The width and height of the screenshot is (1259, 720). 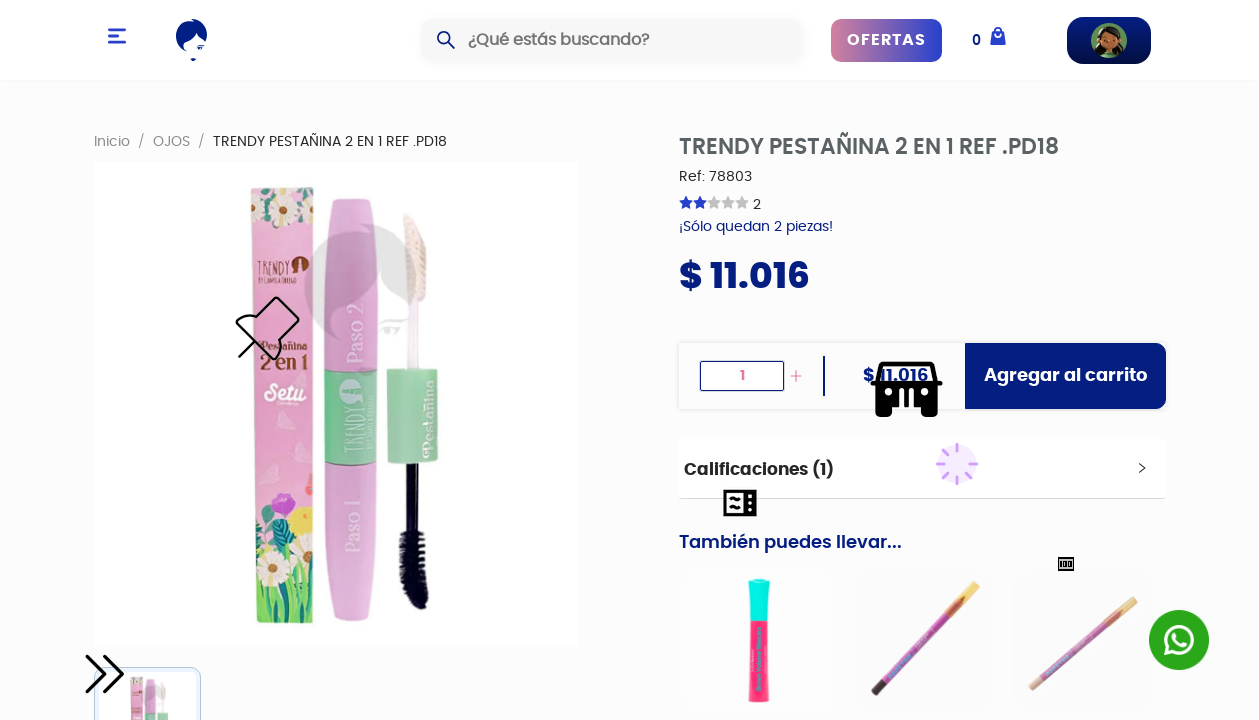 What do you see at coordinates (957, 464) in the screenshot?
I see `indicates content is loading` at bounding box center [957, 464].